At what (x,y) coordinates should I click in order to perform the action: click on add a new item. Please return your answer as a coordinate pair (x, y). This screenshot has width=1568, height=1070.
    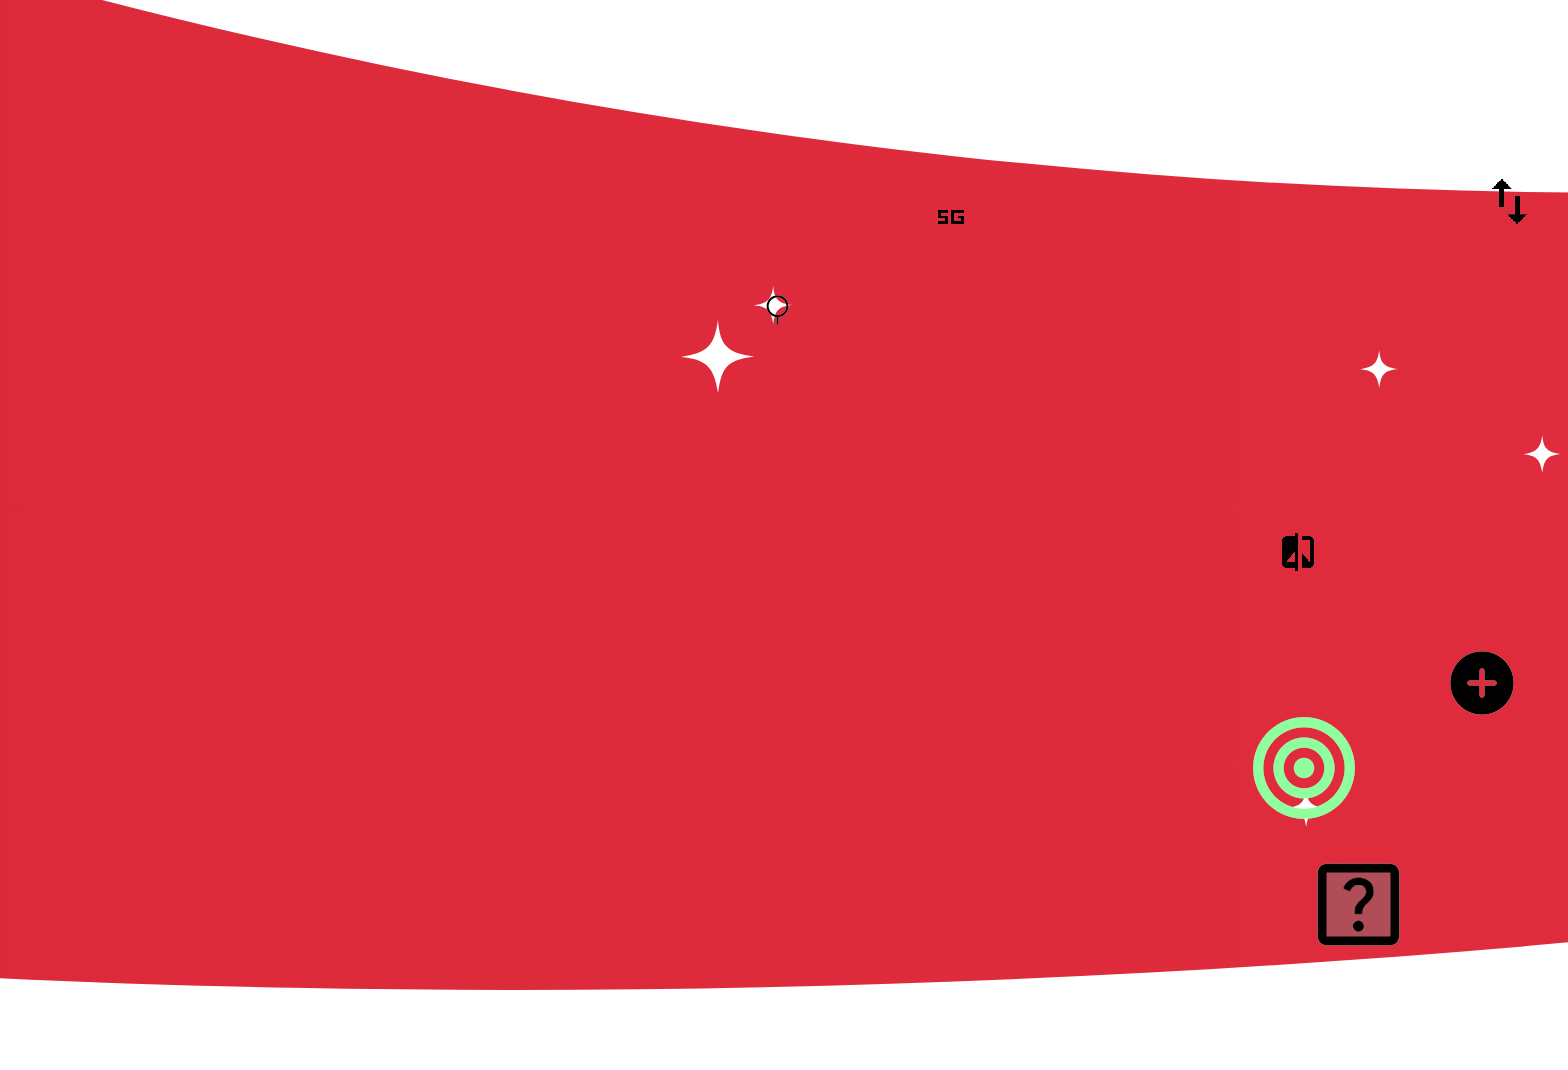
    Looking at the image, I should click on (1482, 683).